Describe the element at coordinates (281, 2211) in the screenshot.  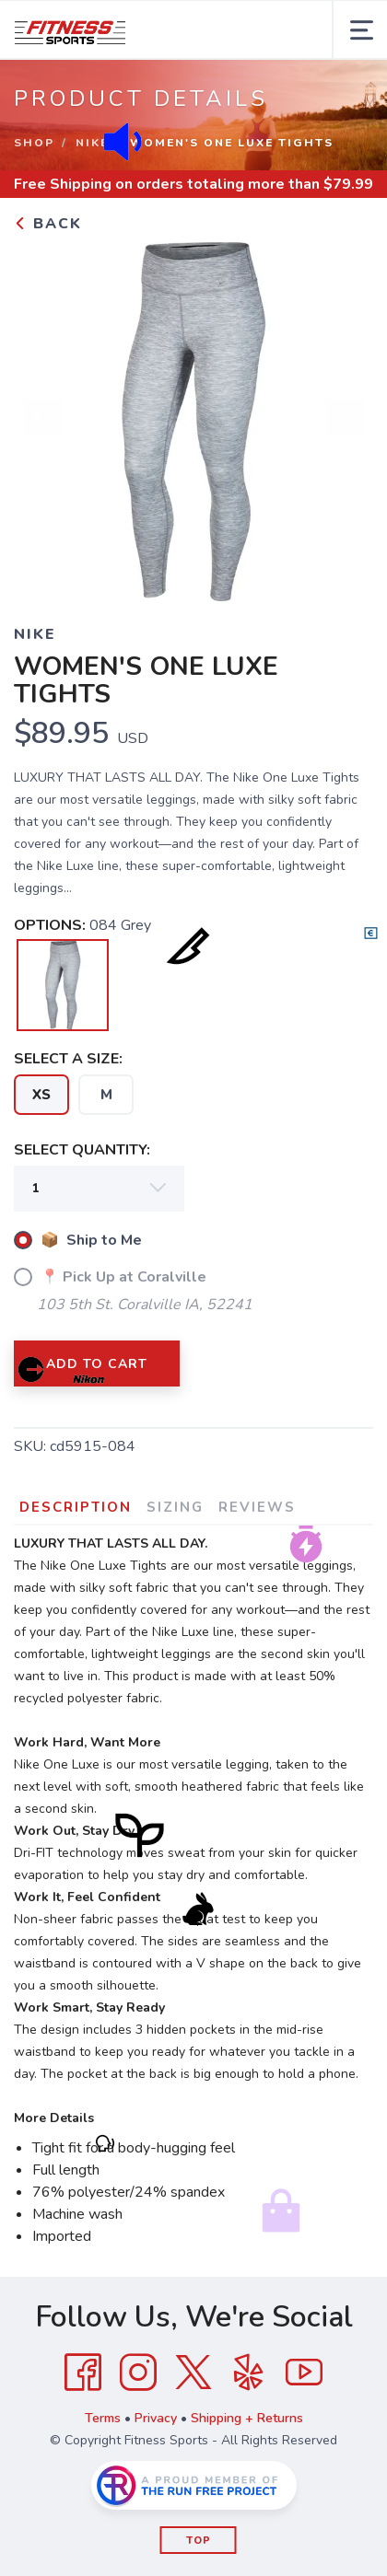
I see `view your shopping bag` at that location.